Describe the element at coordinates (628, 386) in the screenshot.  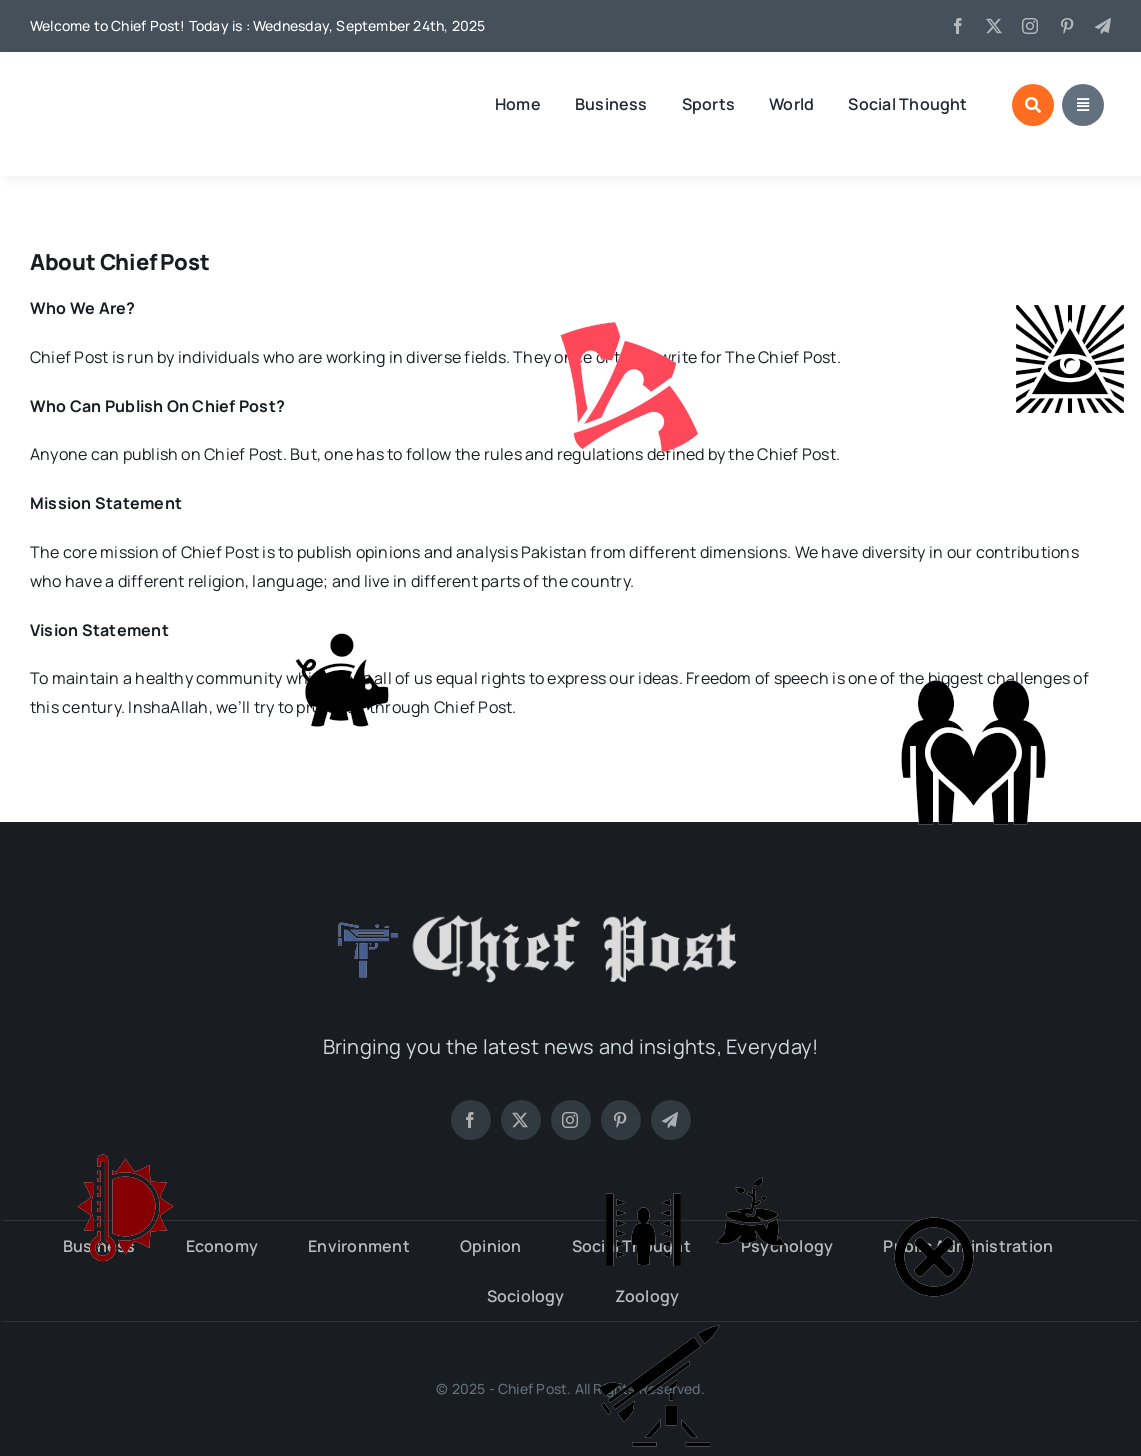
I see `select hatchet or axe weapon type` at that location.